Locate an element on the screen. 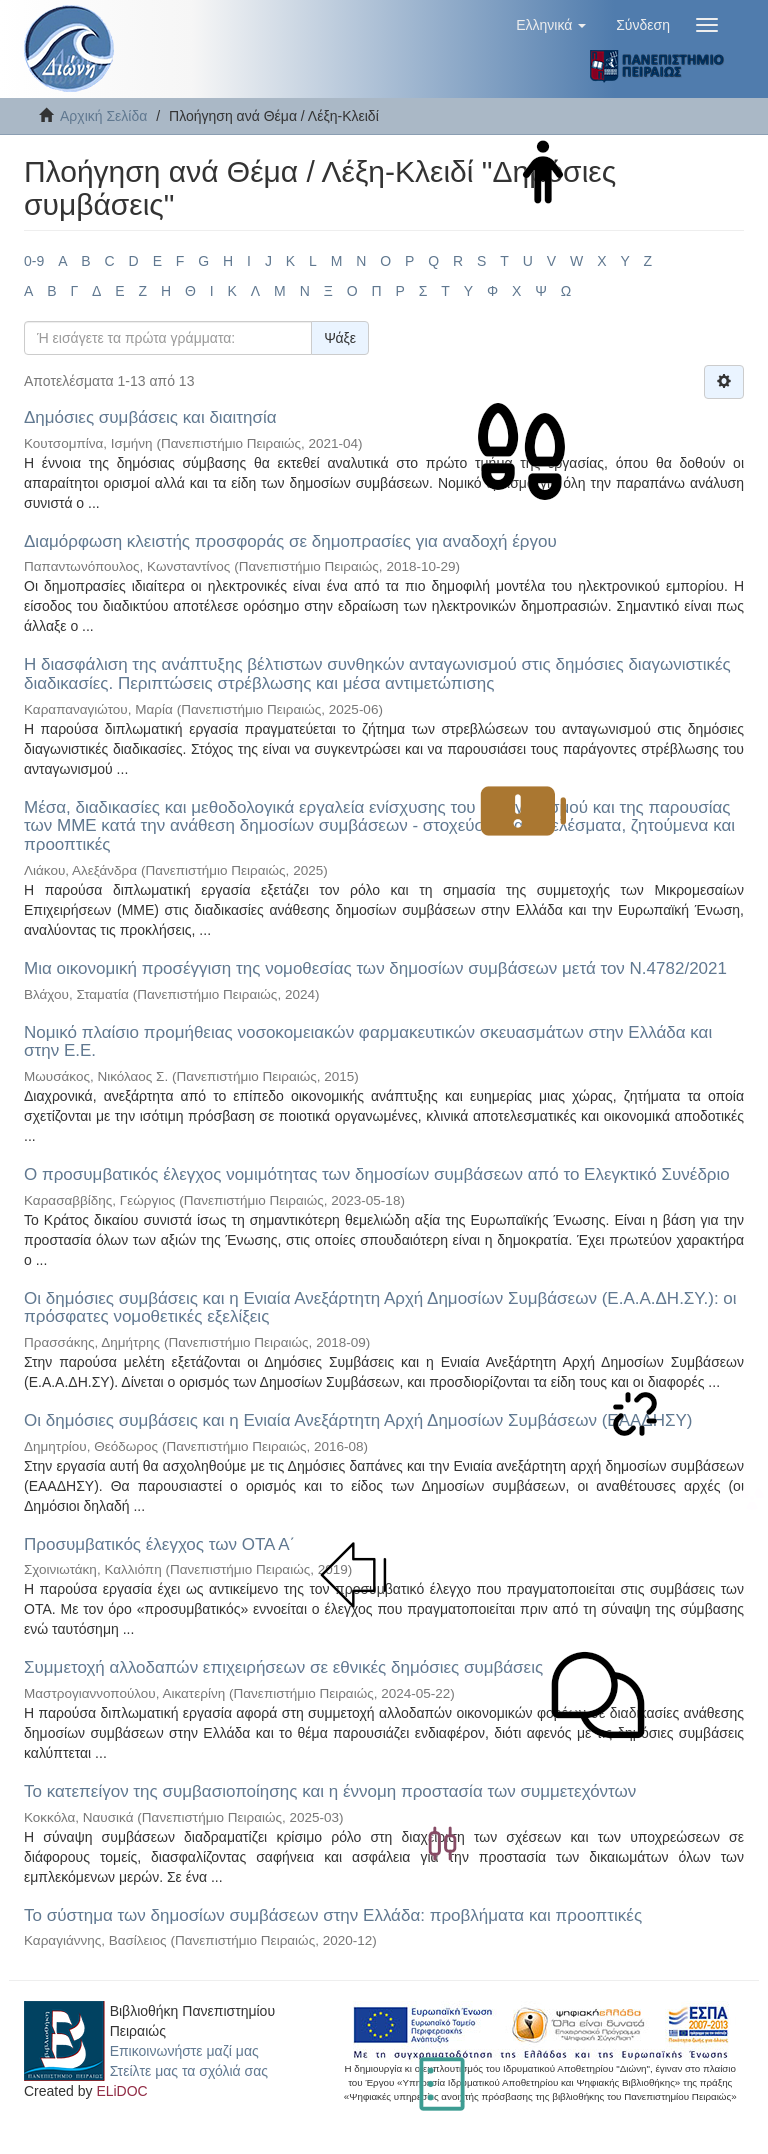  view your profile is located at coordinates (543, 172).